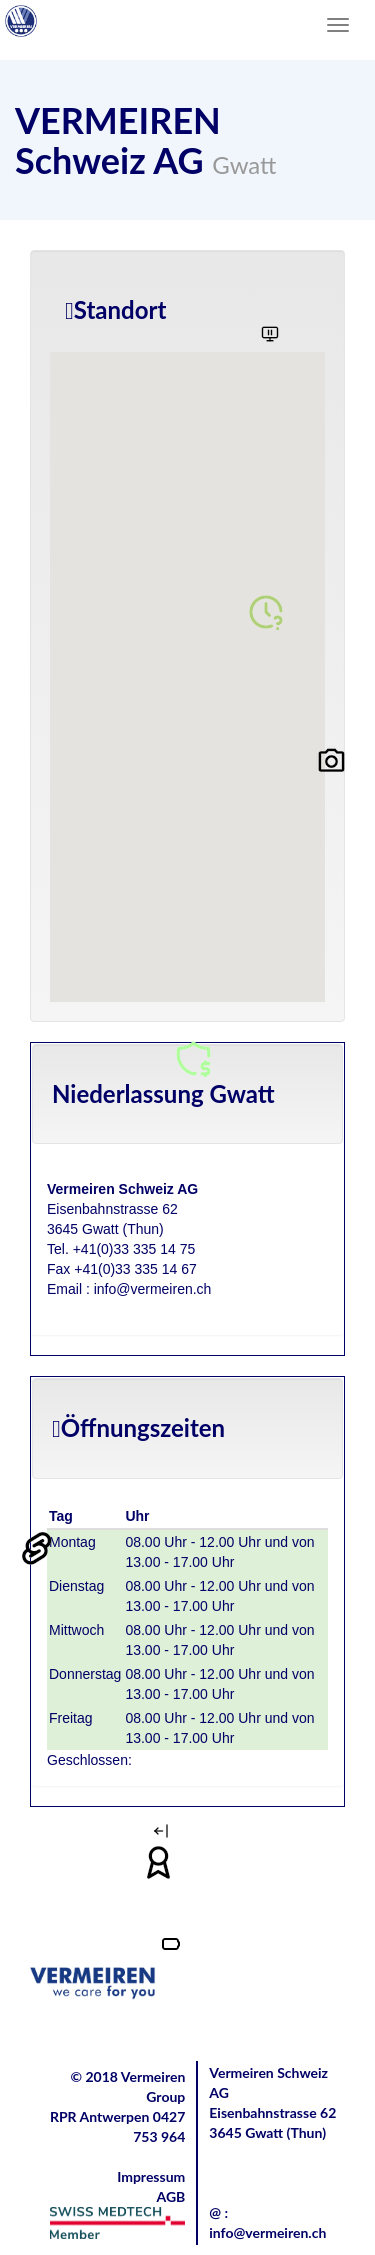  What do you see at coordinates (331, 761) in the screenshot?
I see `take a photo` at bounding box center [331, 761].